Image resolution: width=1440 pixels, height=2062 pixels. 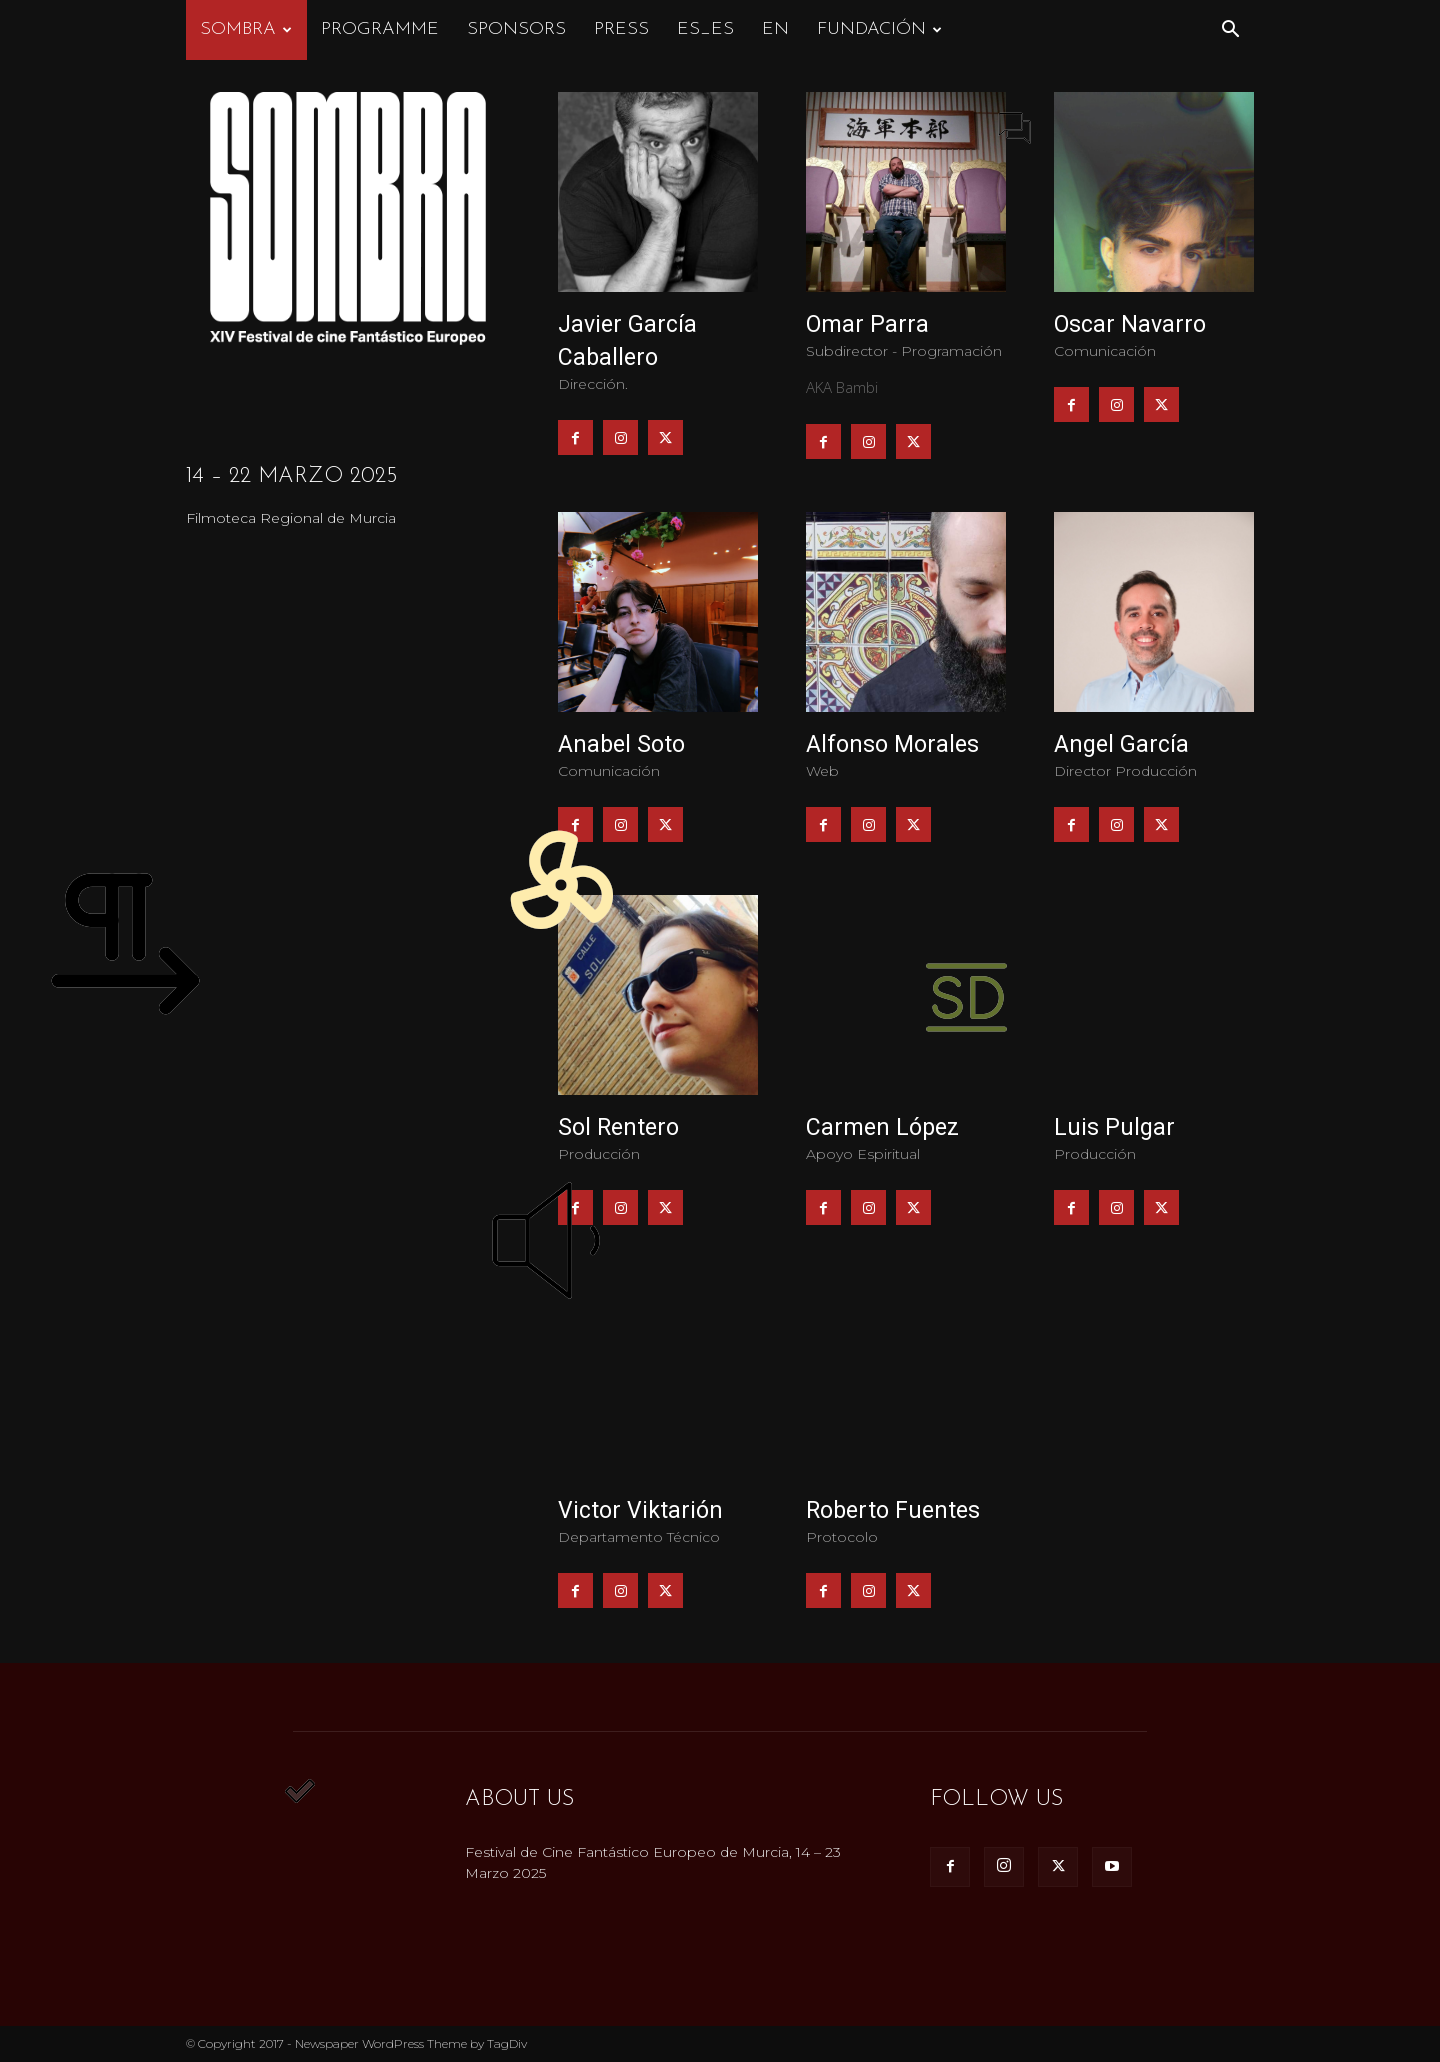 What do you see at coordinates (555, 1240) in the screenshot?
I see `adjust volume to low level` at bounding box center [555, 1240].